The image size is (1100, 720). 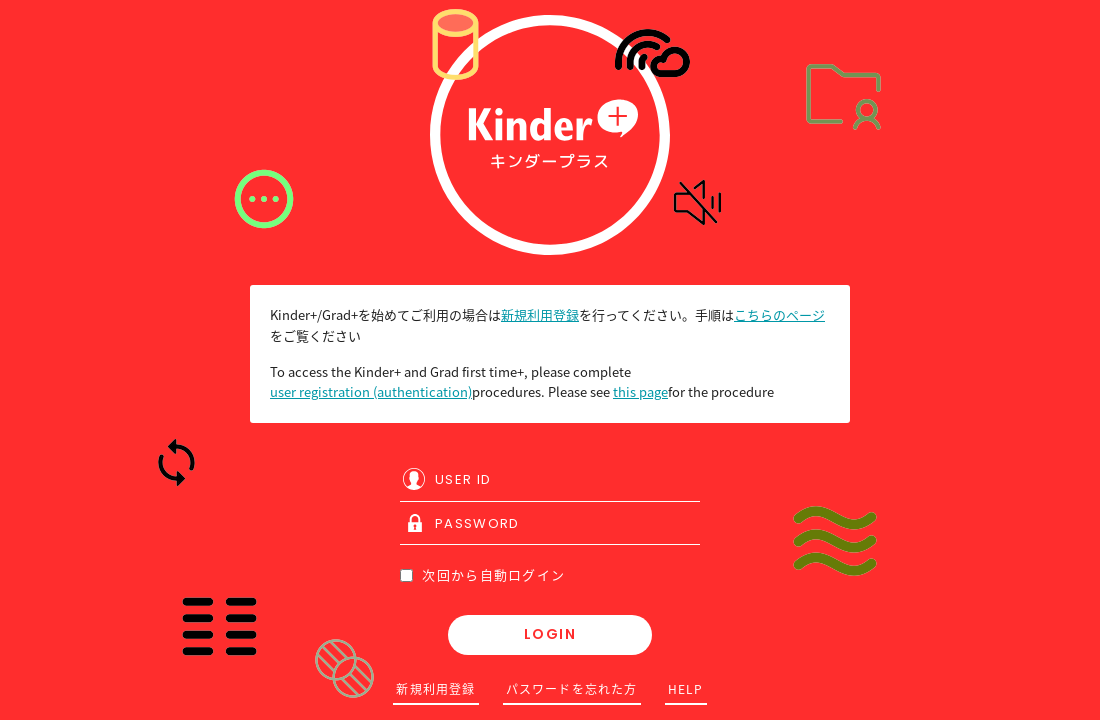 What do you see at coordinates (835, 541) in the screenshot?
I see `indicates water or aquatic features` at bounding box center [835, 541].